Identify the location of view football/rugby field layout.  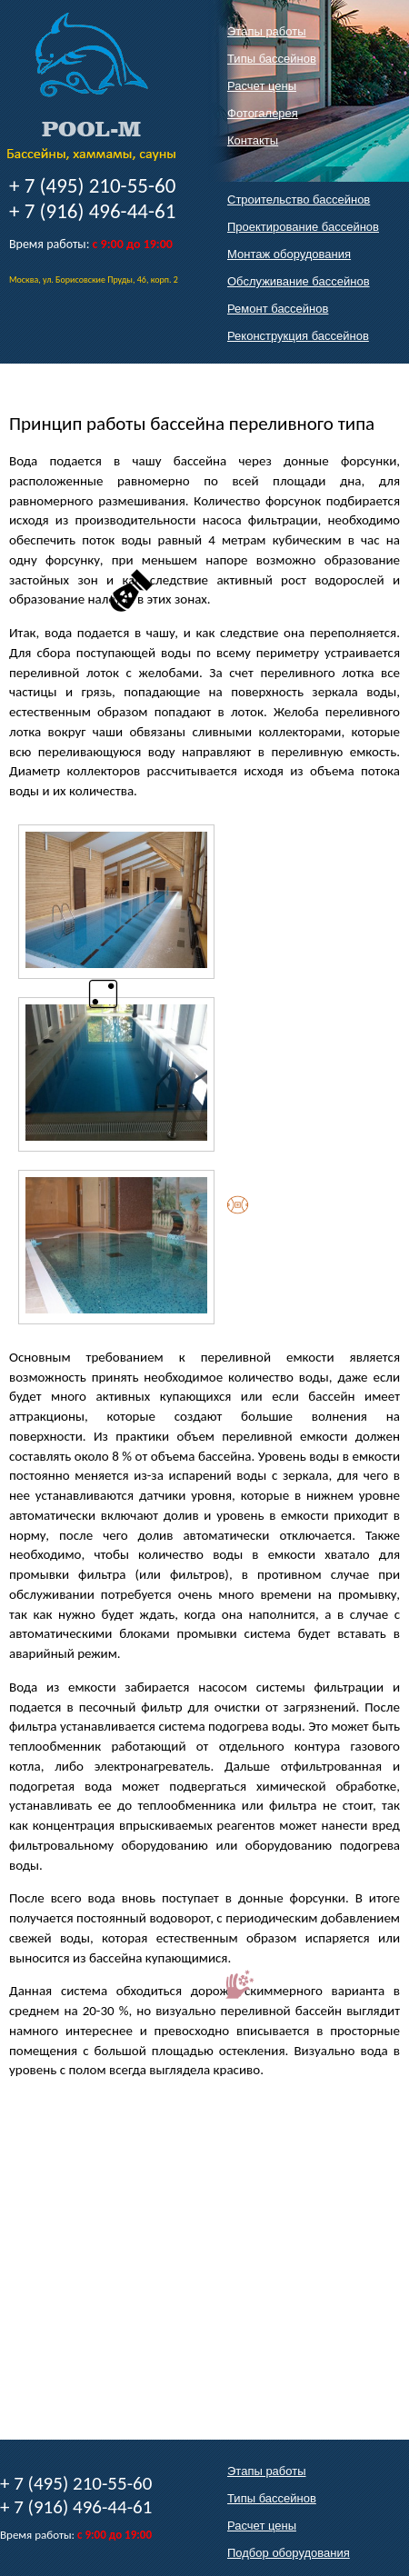
(237, 1204).